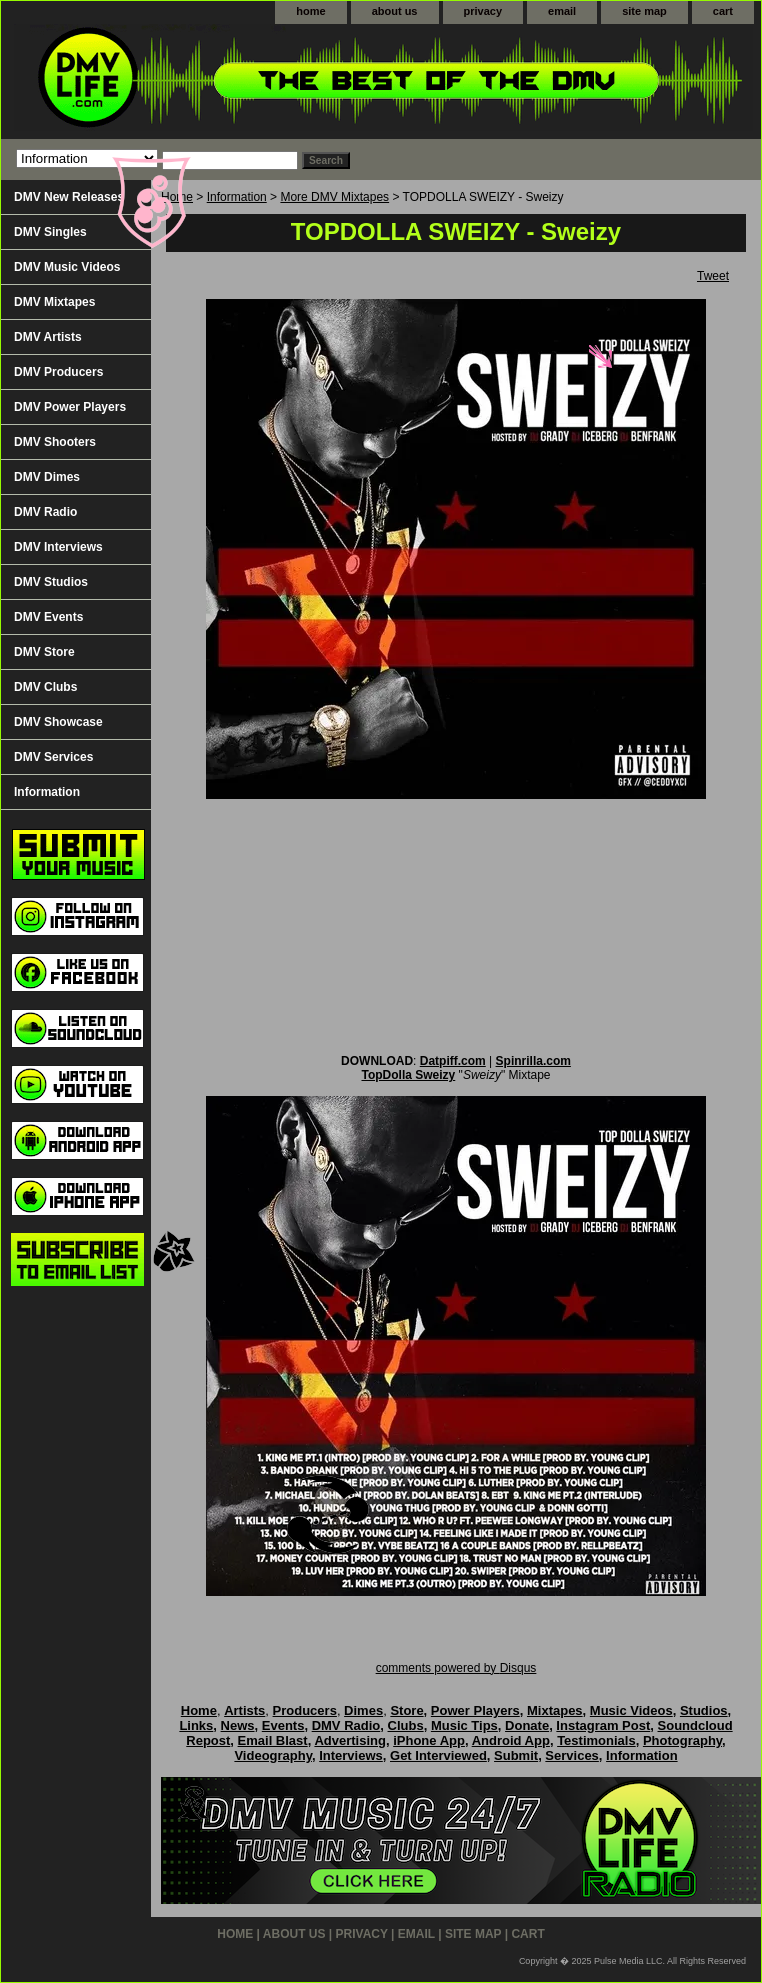  I want to click on indicates acid resistance or protection status, so click(151, 202).